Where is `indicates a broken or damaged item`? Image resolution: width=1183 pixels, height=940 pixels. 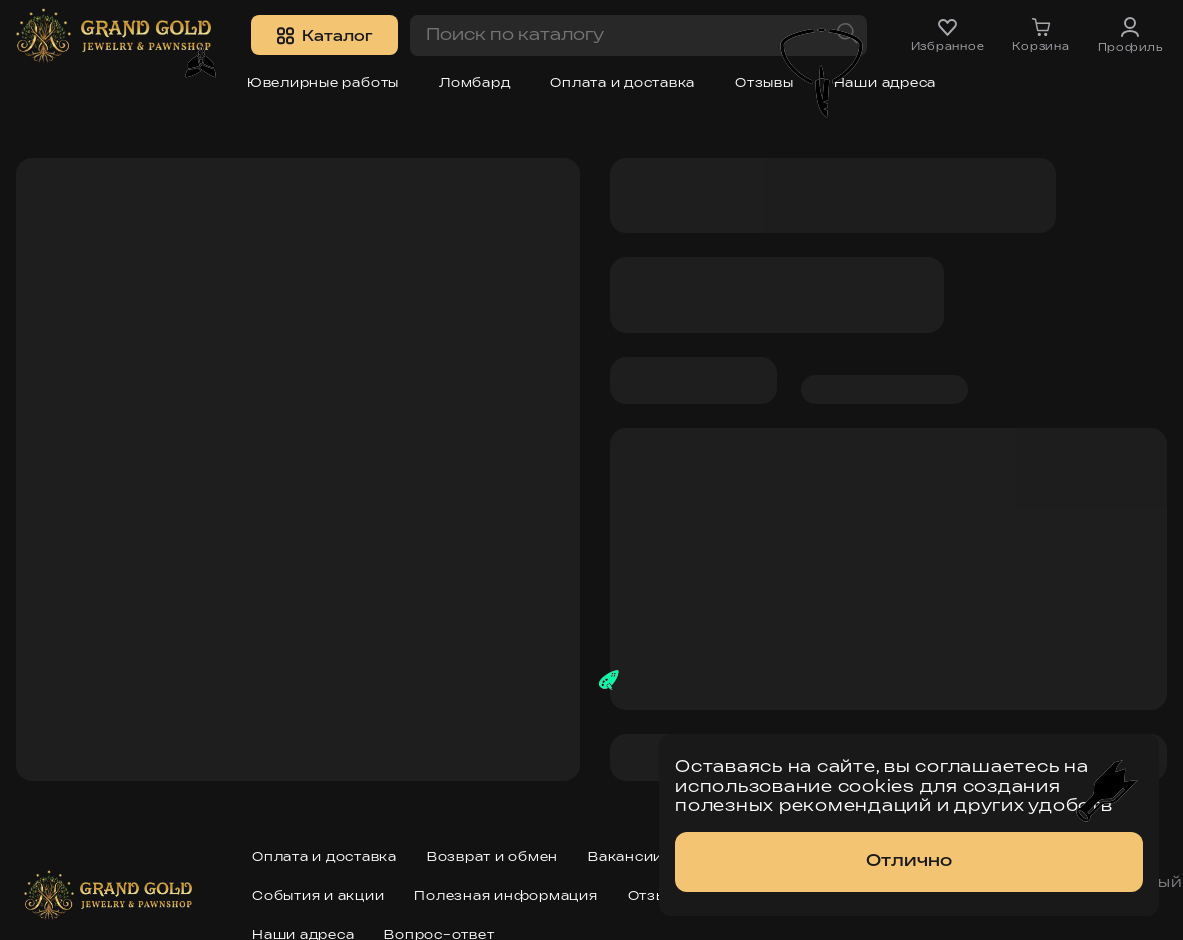 indicates a broken or damaged item is located at coordinates (1106, 791).